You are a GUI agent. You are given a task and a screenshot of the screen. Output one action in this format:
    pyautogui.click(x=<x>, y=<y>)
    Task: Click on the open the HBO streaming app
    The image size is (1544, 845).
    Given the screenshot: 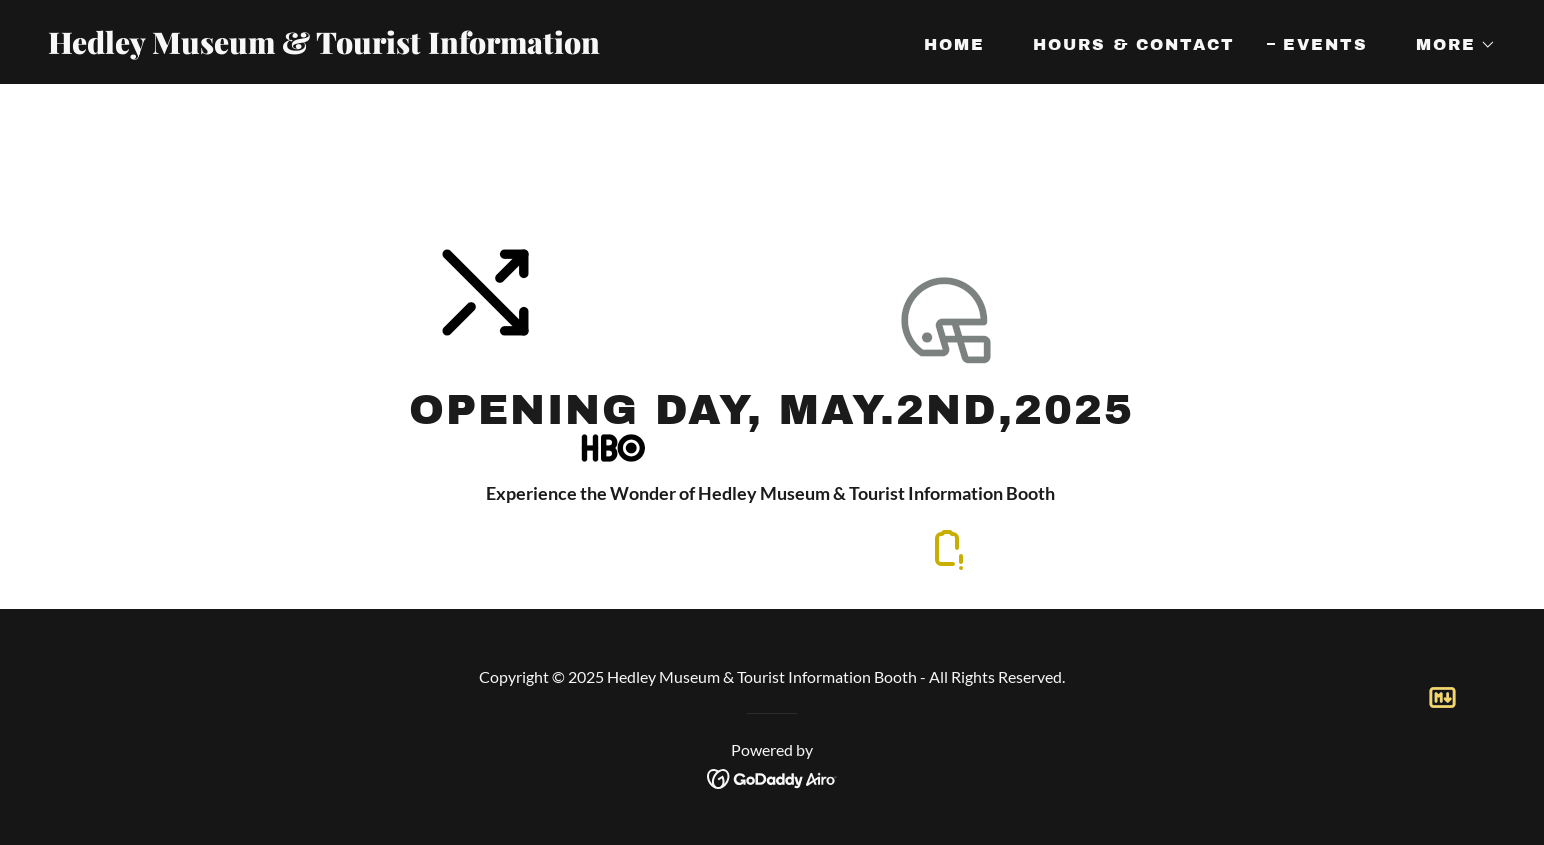 What is the action you would take?
    pyautogui.click(x=612, y=448)
    